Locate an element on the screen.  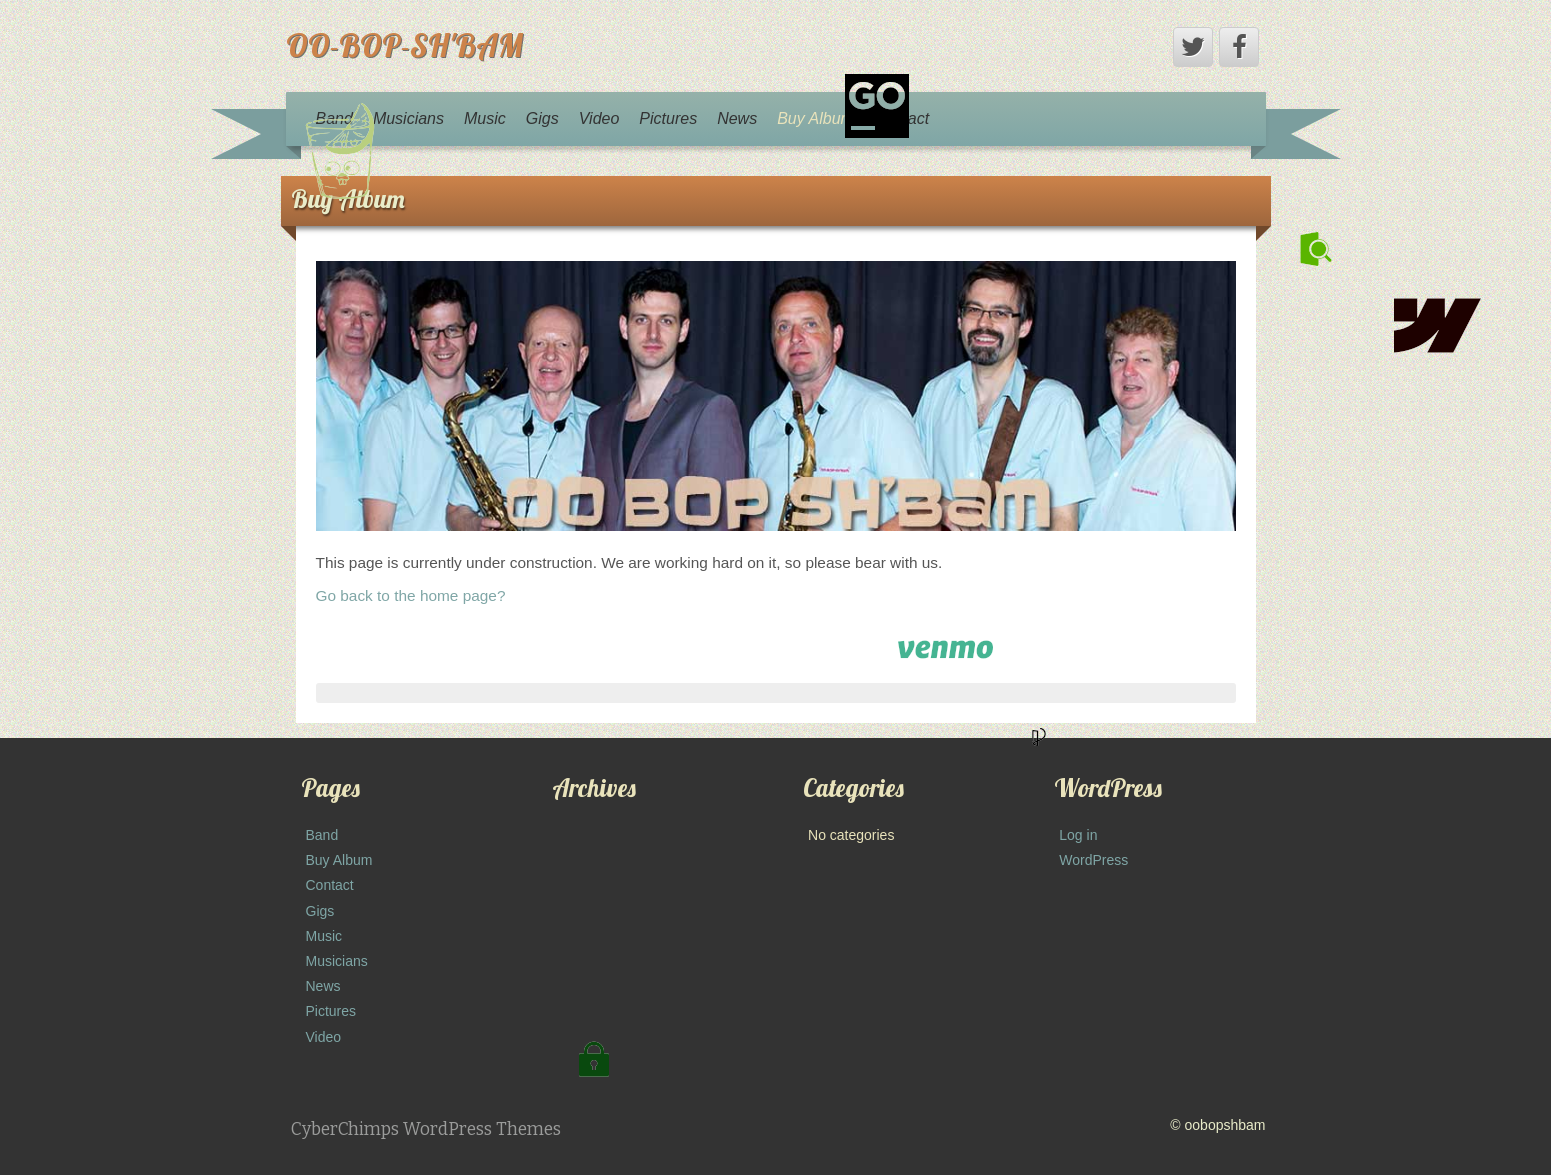
open the venmo app is located at coordinates (945, 649).